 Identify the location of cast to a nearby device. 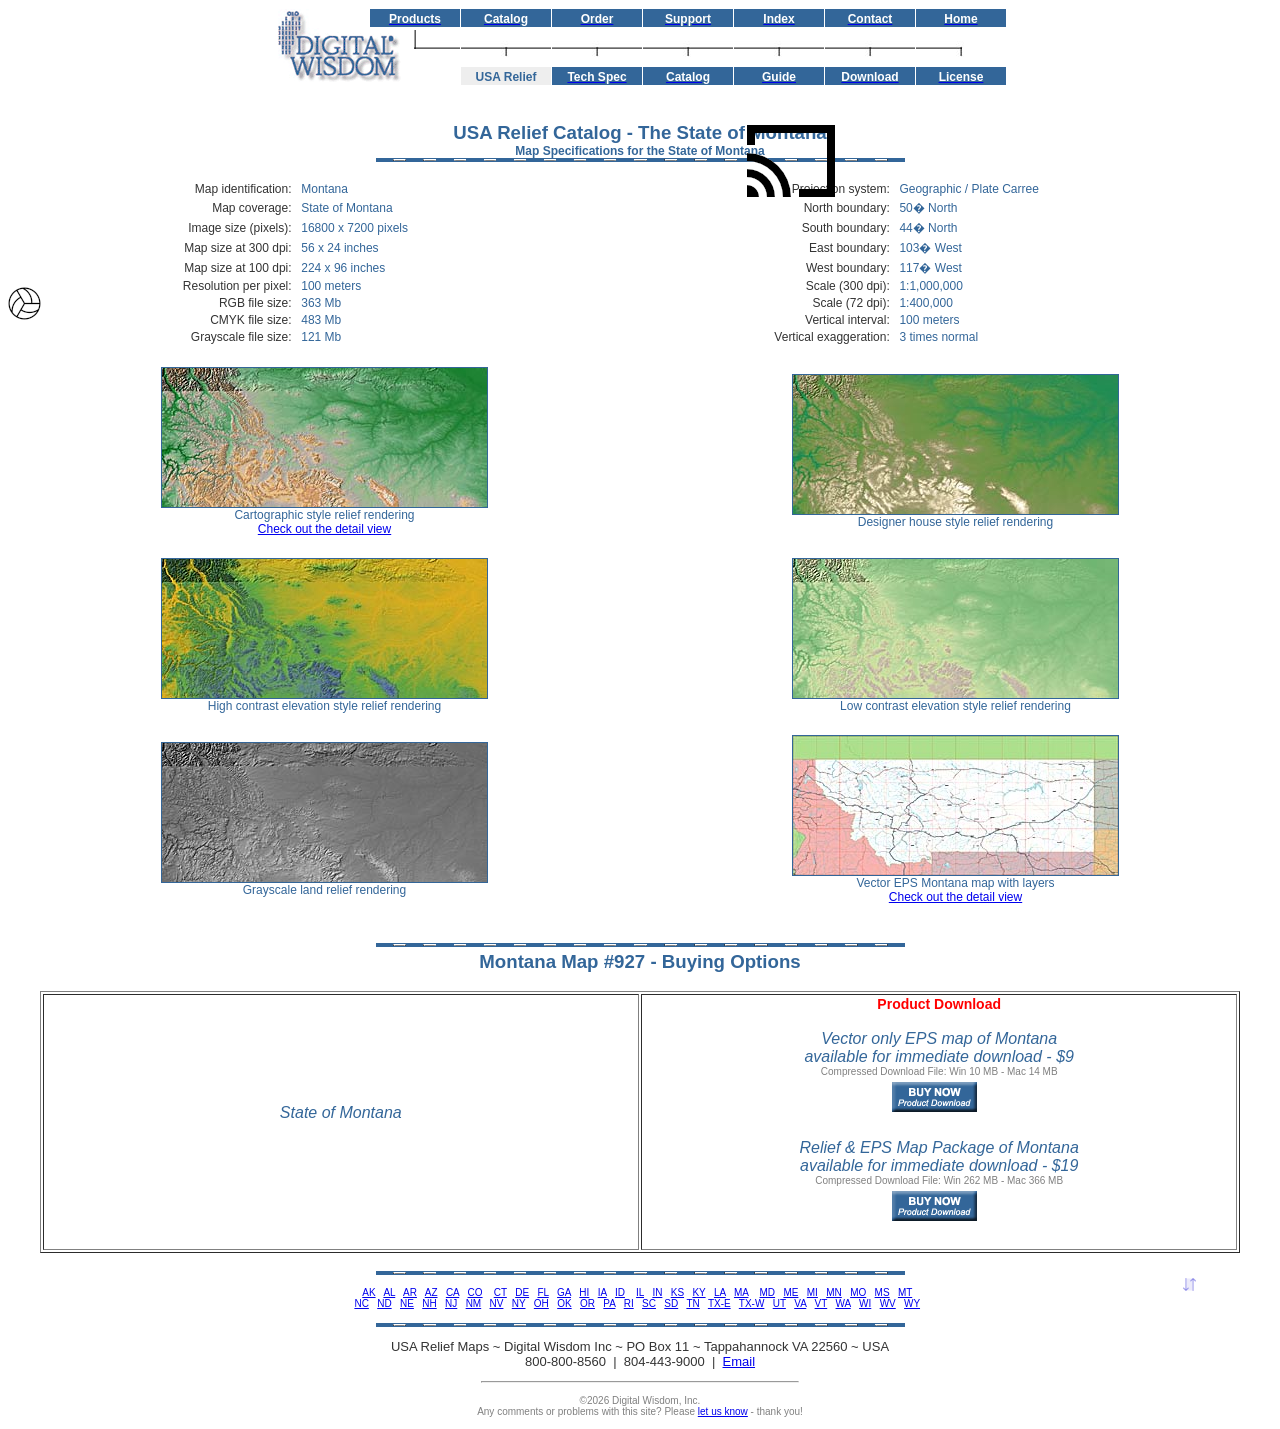
(791, 161).